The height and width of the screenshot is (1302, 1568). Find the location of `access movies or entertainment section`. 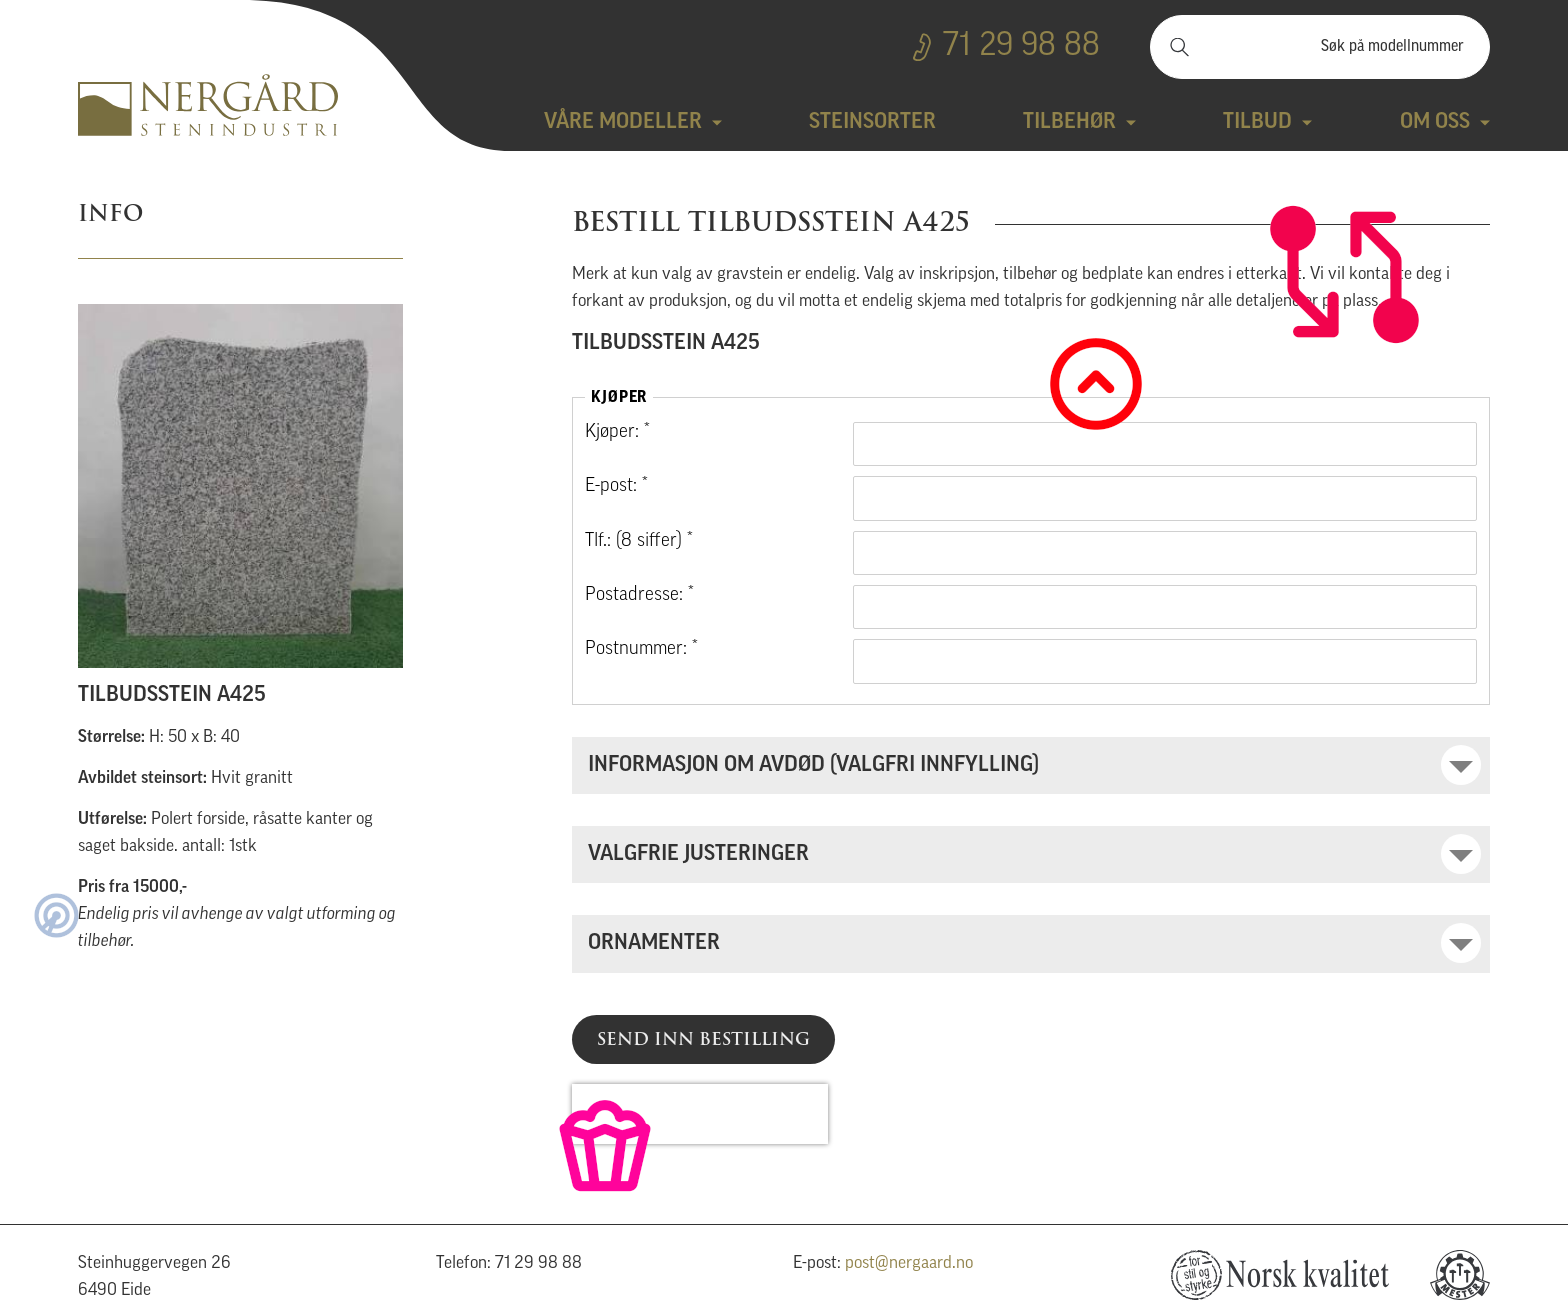

access movies or entertainment section is located at coordinates (605, 1149).